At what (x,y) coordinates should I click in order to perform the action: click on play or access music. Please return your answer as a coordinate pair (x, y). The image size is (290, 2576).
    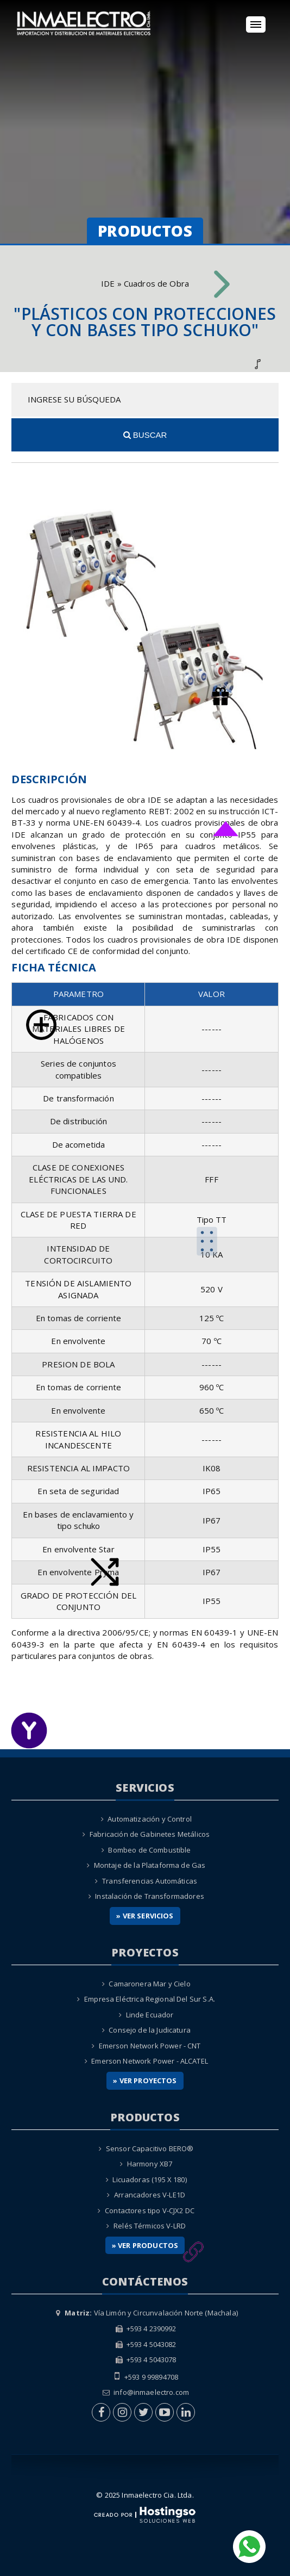
    Looking at the image, I should click on (257, 364).